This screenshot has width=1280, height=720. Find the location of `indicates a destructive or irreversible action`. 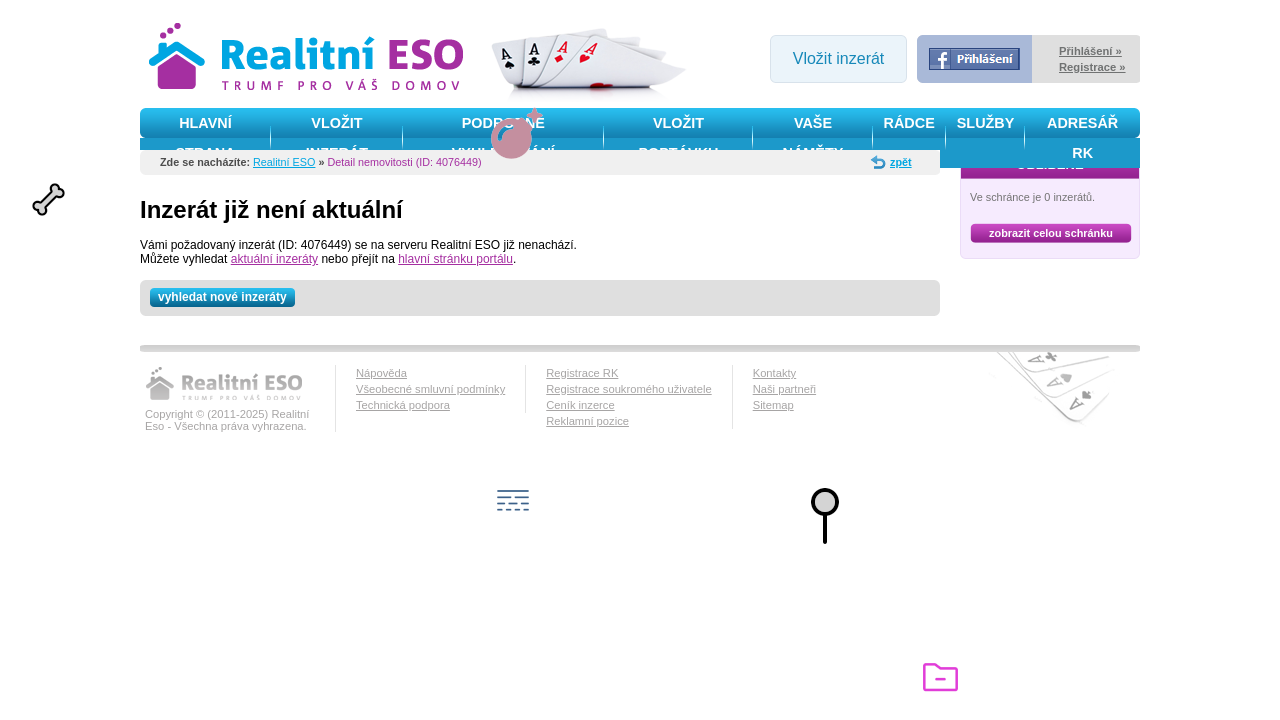

indicates a destructive or irreversible action is located at coordinates (516, 134).